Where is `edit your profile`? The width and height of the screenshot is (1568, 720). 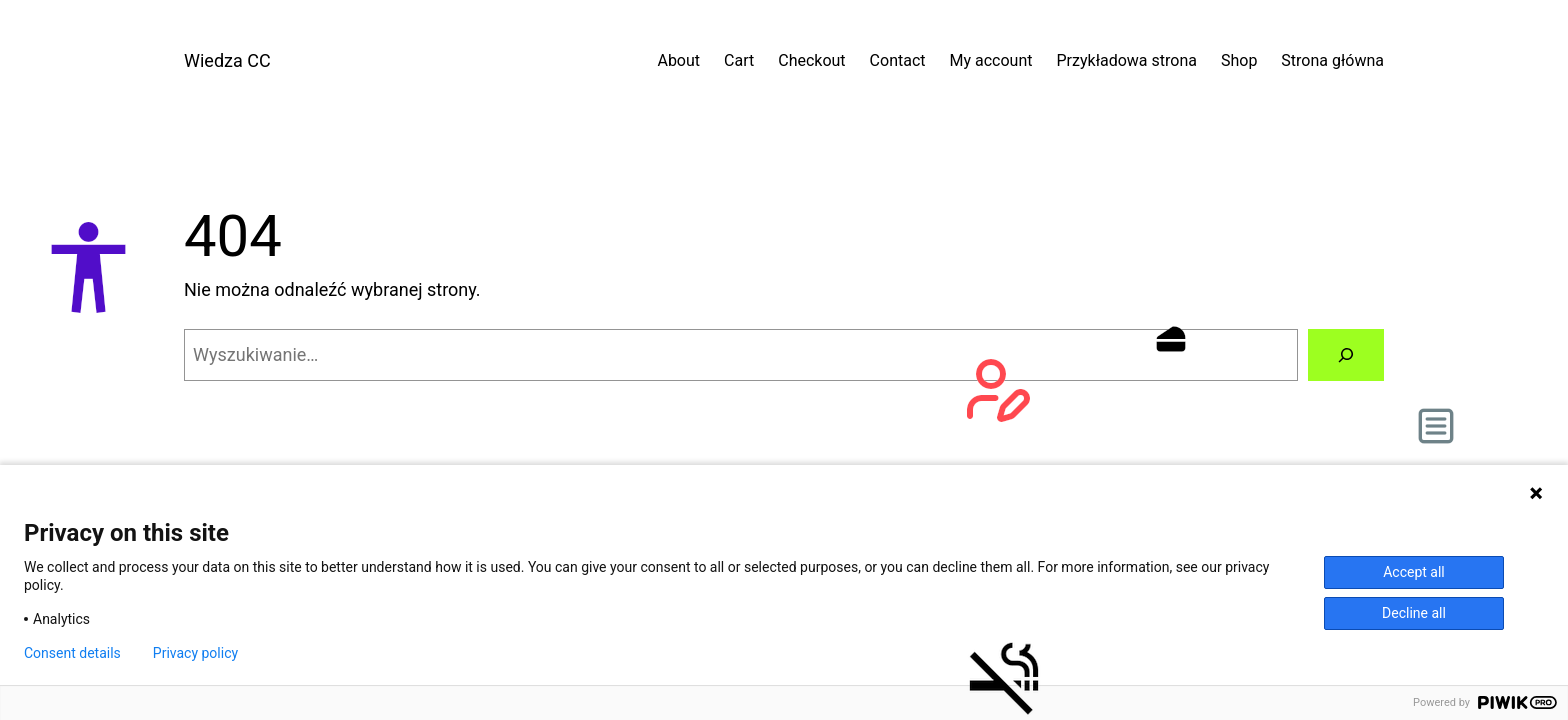
edit your profile is located at coordinates (997, 389).